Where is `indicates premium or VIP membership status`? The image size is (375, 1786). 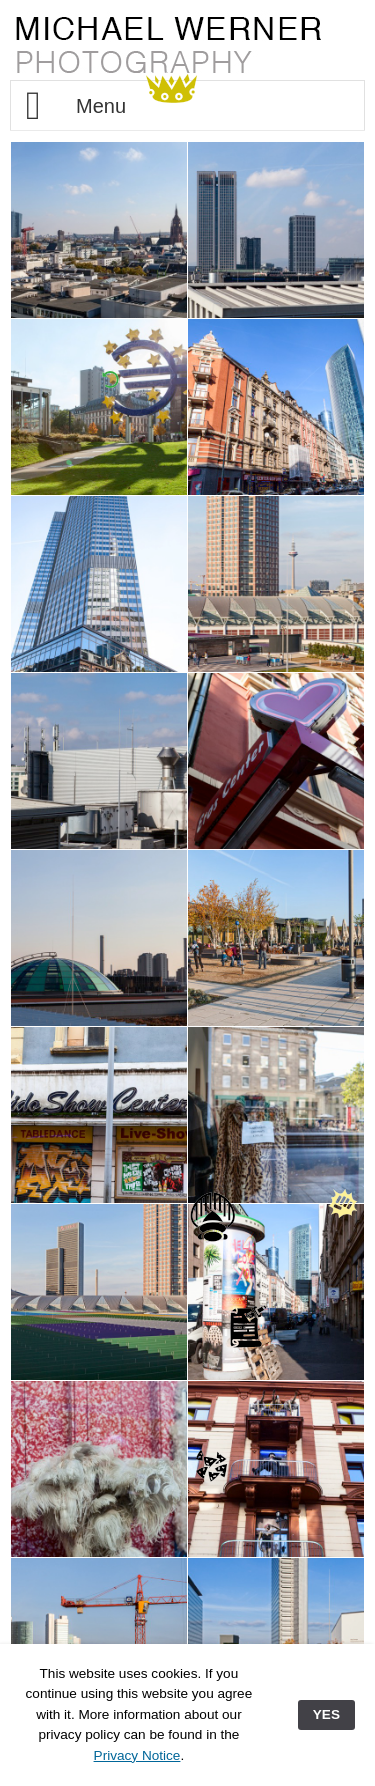
indicates premium or VIP membership status is located at coordinates (171, 88).